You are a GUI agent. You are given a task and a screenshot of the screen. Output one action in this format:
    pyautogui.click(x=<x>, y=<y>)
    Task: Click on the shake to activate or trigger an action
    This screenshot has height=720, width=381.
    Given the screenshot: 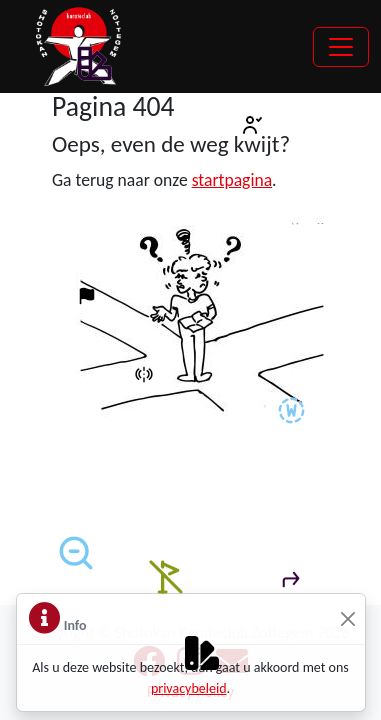 What is the action you would take?
    pyautogui.click(x=144, y=375)
    